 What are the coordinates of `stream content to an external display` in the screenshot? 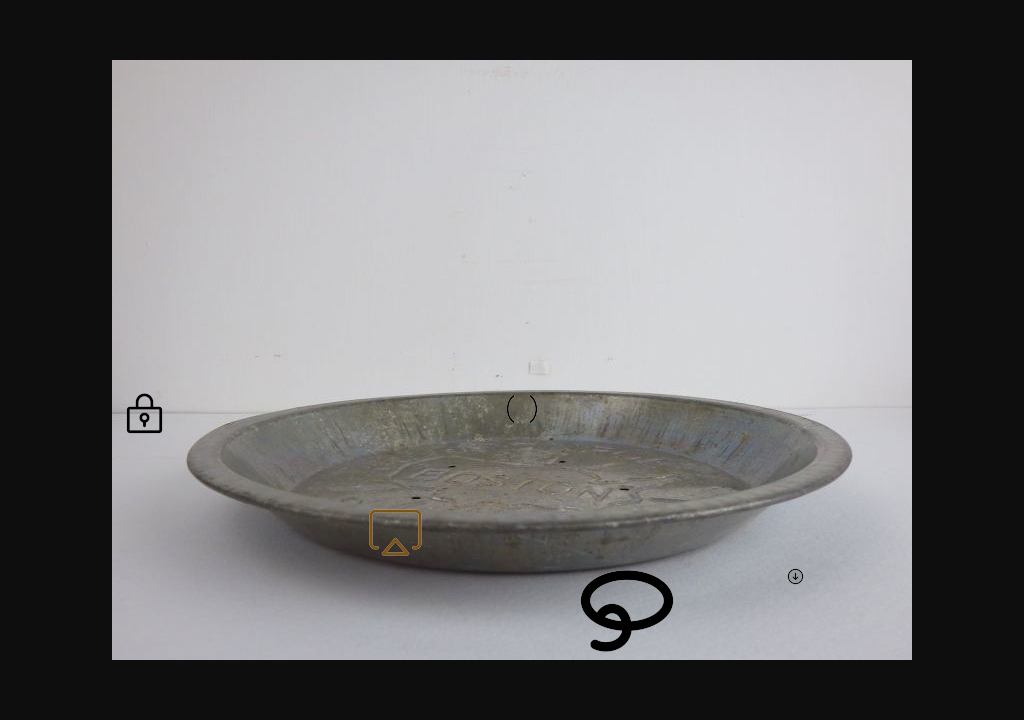 It's located at (395, 531).